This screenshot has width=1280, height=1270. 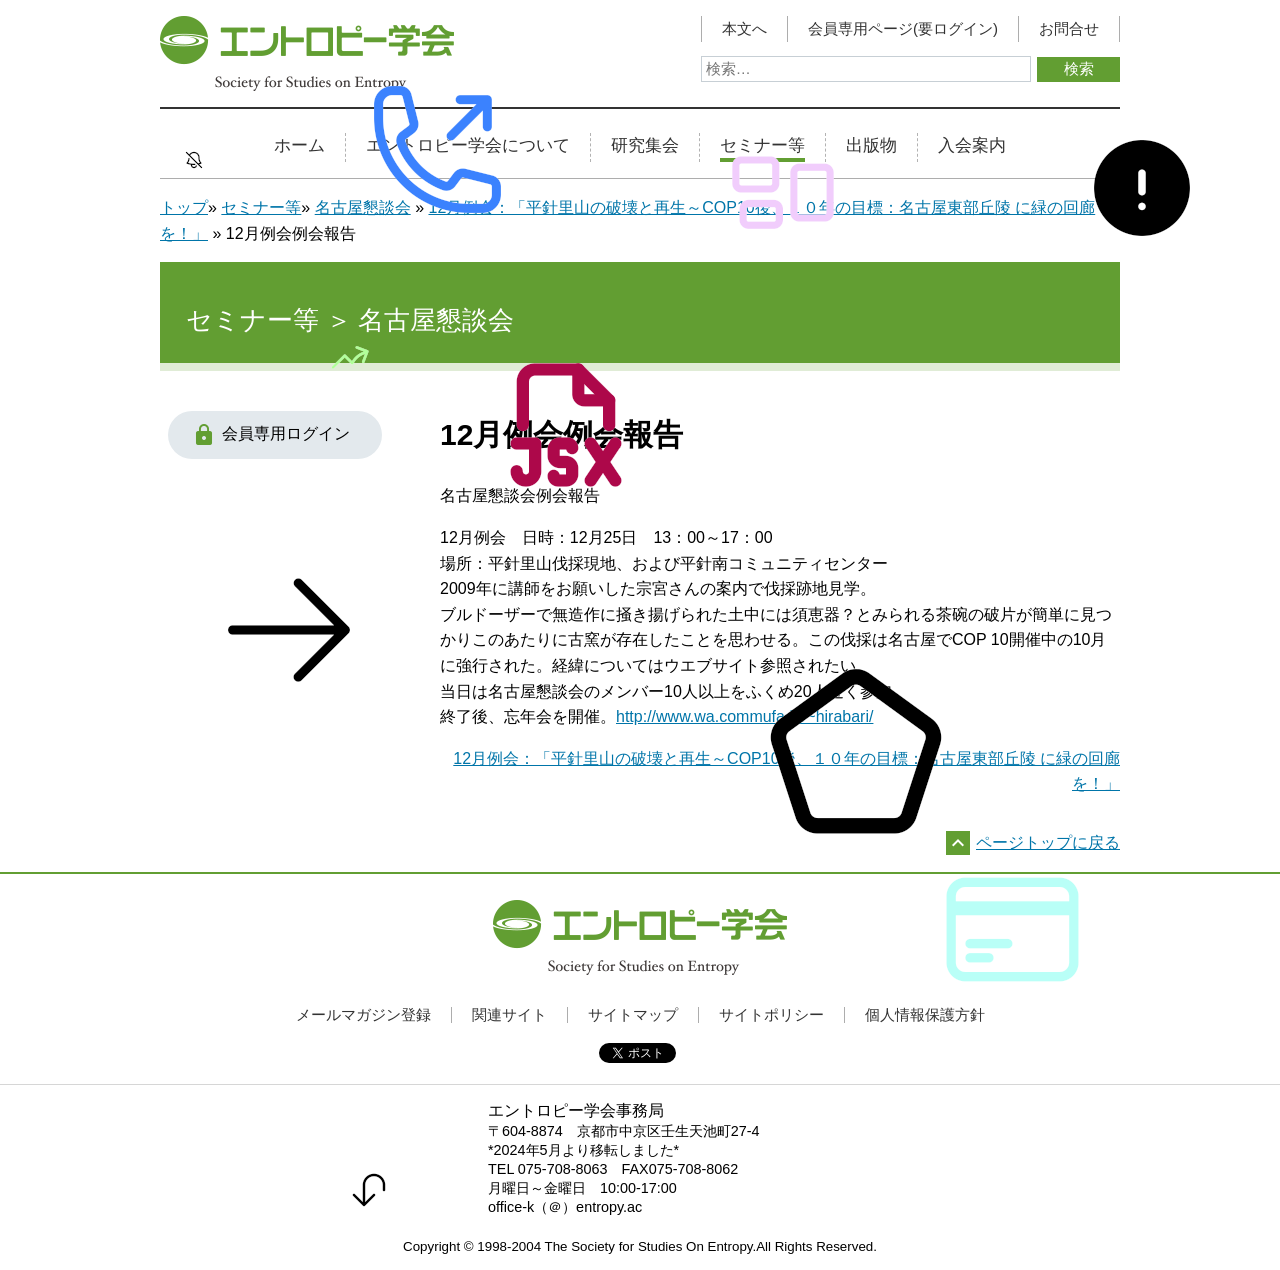 What do you see at coordinates (350, 357) in the screenshot?
I see `view trending or popular content` at bounding box center [350, 357].